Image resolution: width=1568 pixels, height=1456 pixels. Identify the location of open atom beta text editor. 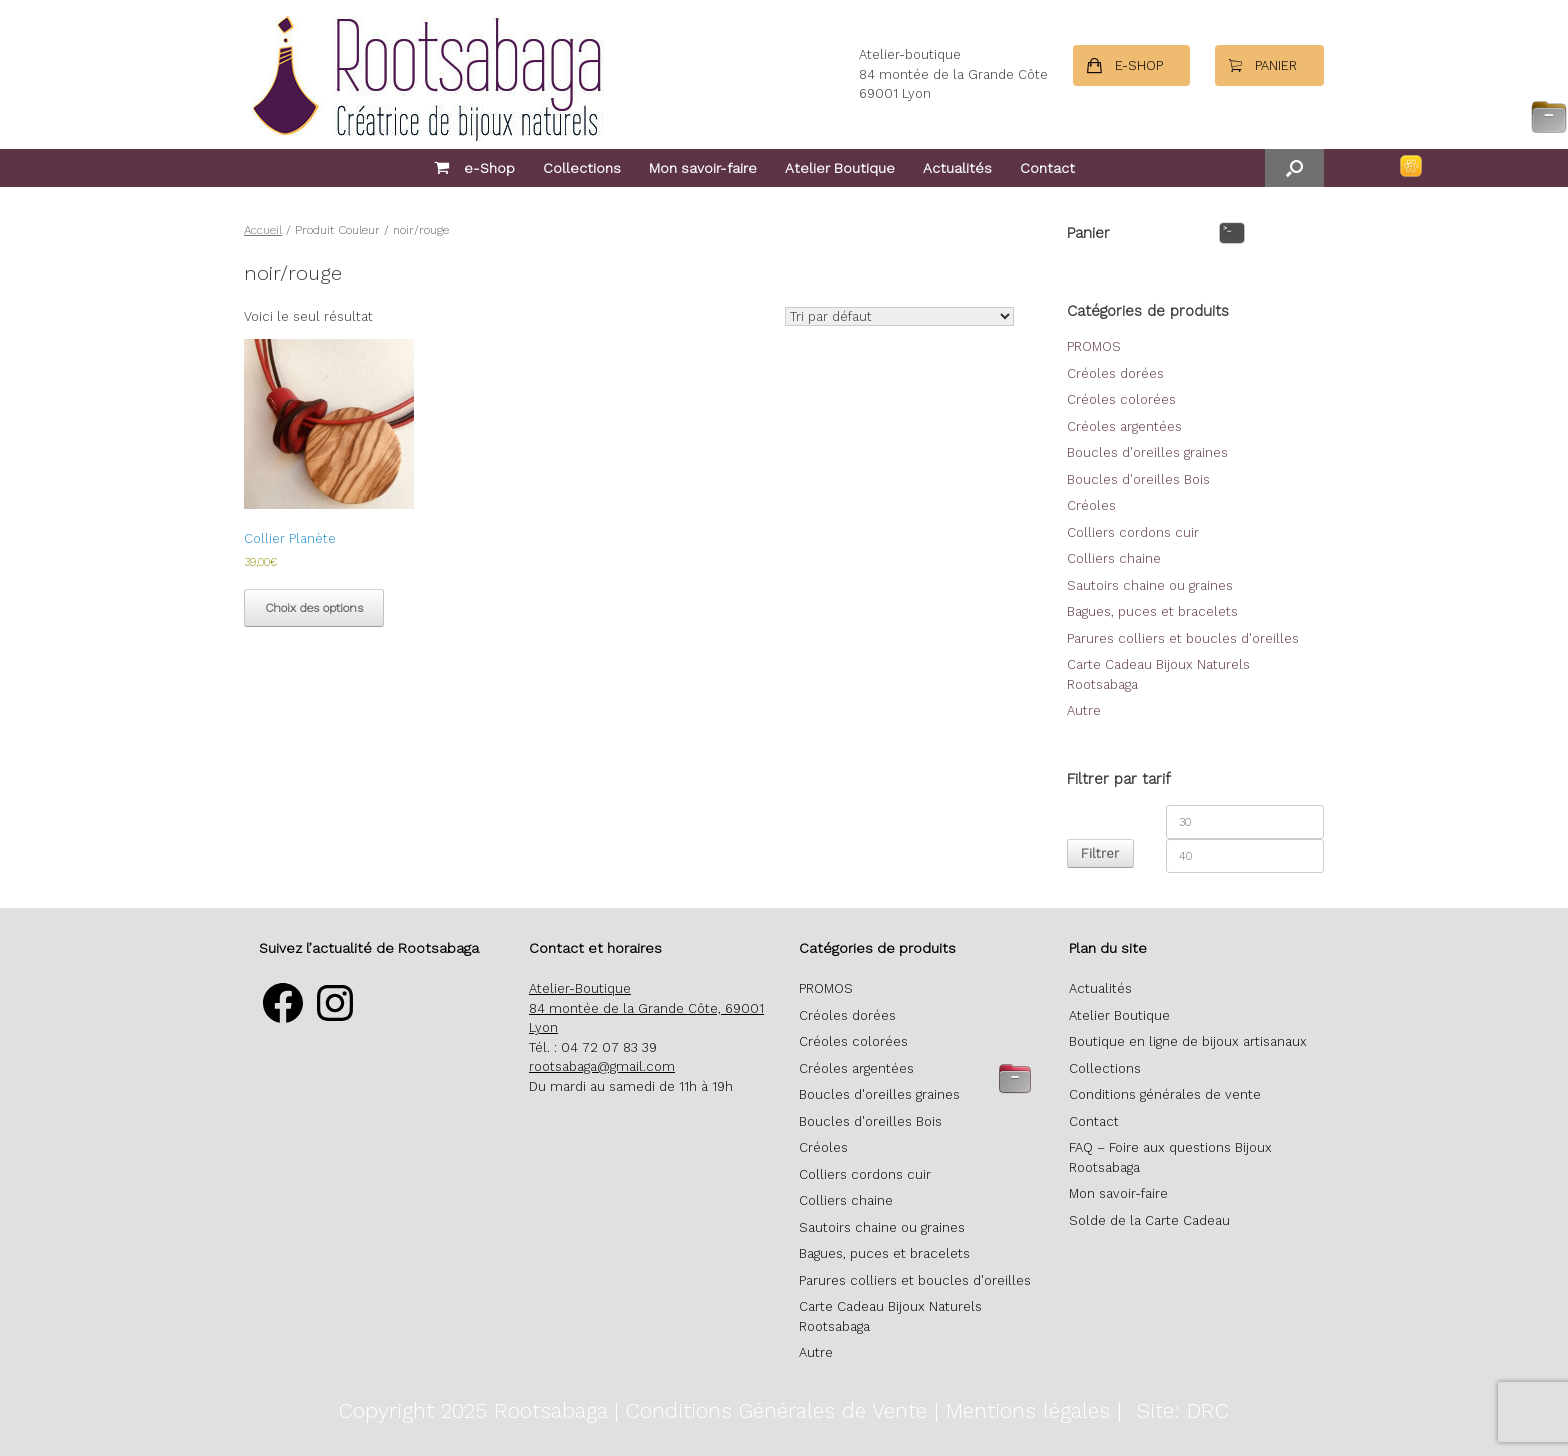
(1411, 166).